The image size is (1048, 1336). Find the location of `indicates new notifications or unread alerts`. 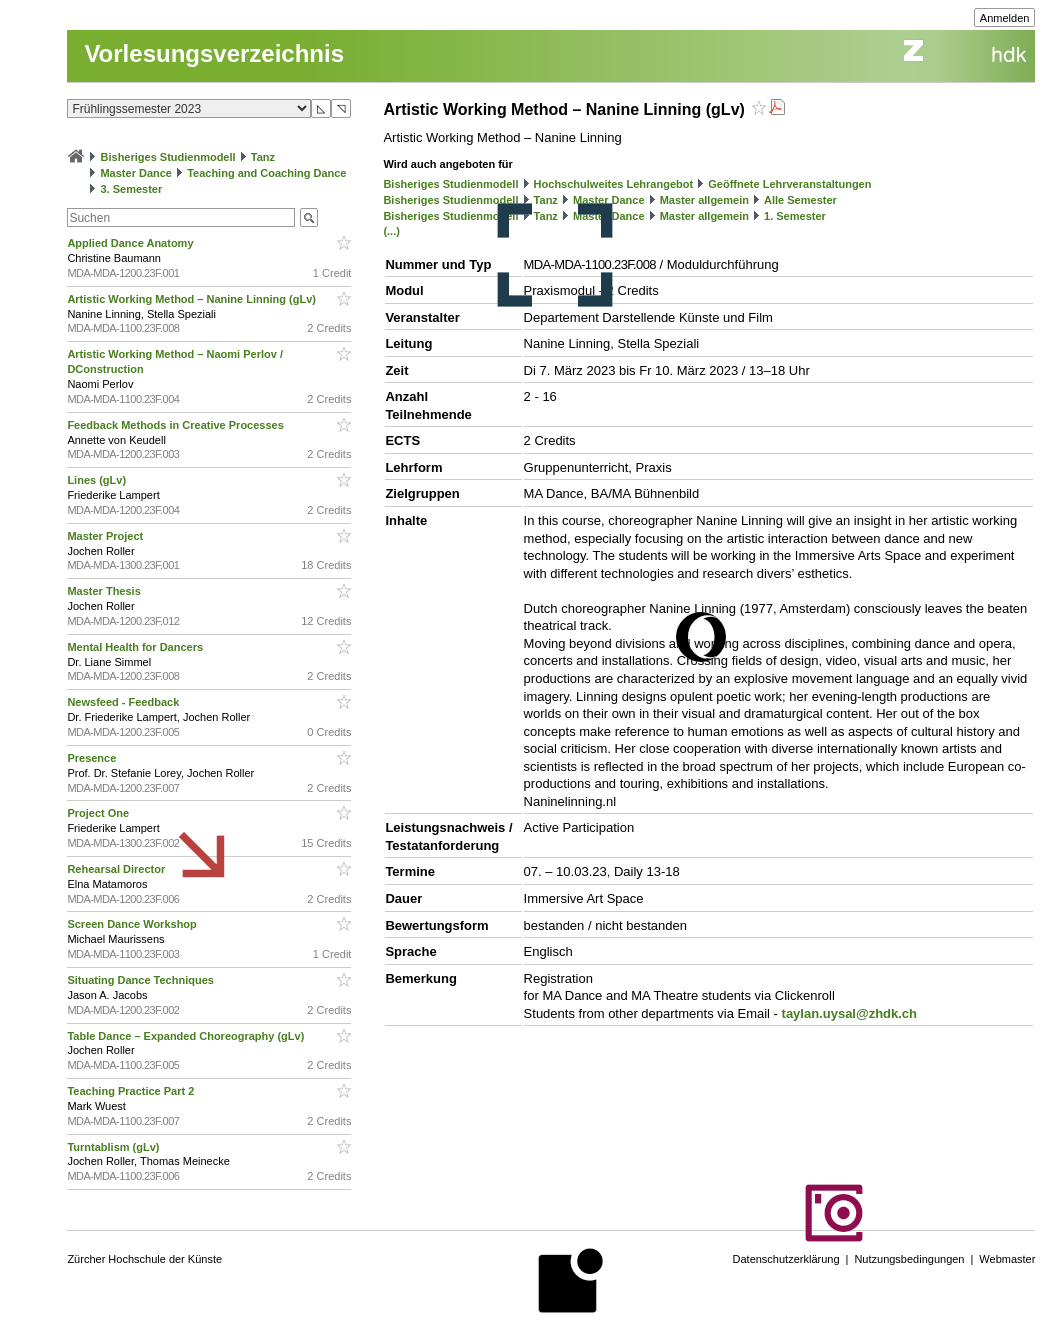

indicates new notifications or unread alerts is located at coordinates (567, 1280).